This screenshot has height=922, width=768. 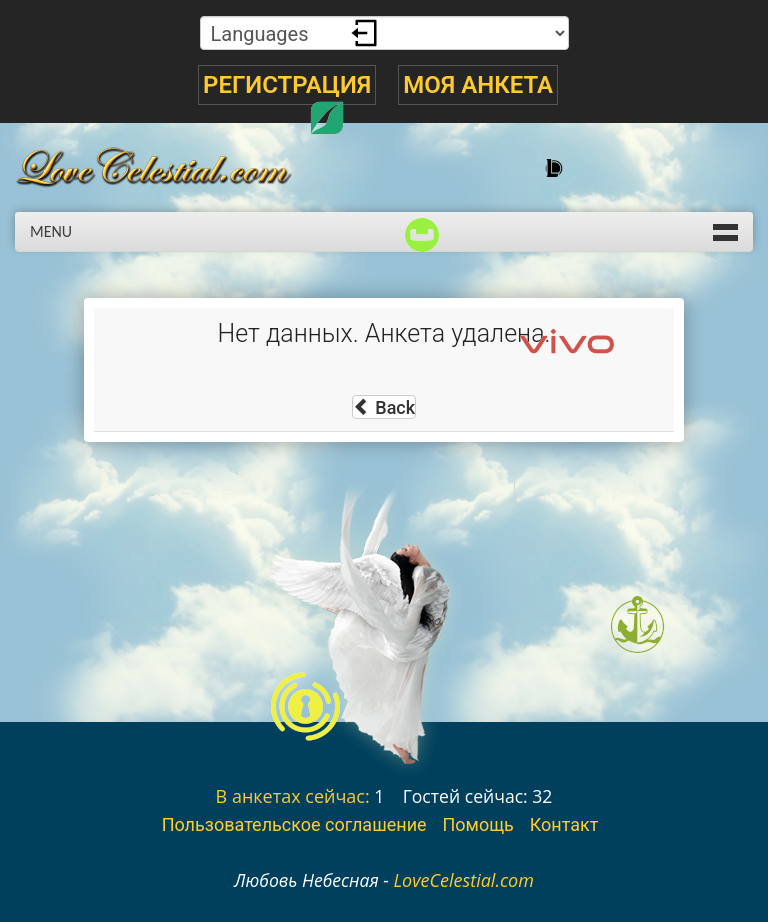 I want to click on oxc javascript toolchain logo, so click(x=637, y=624).